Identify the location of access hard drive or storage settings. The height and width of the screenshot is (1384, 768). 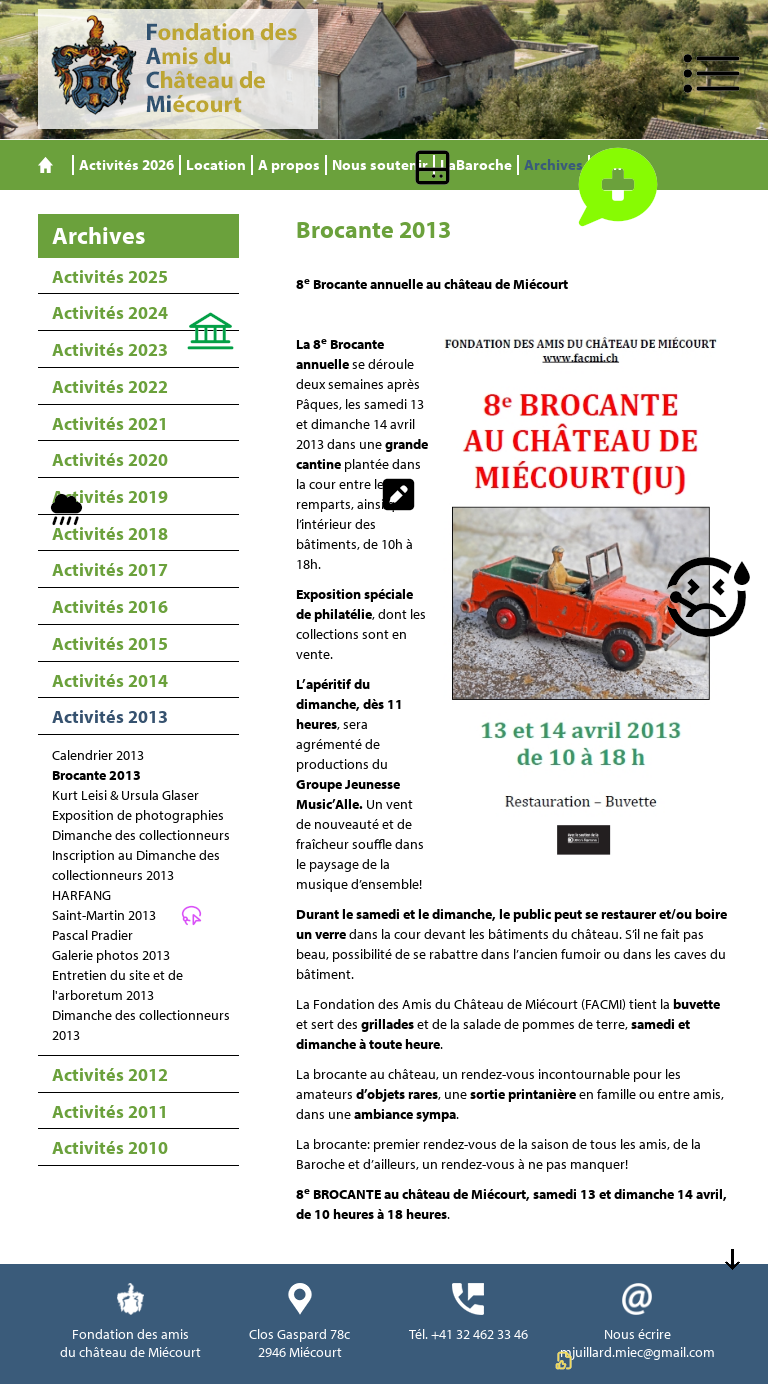
(432, 167).